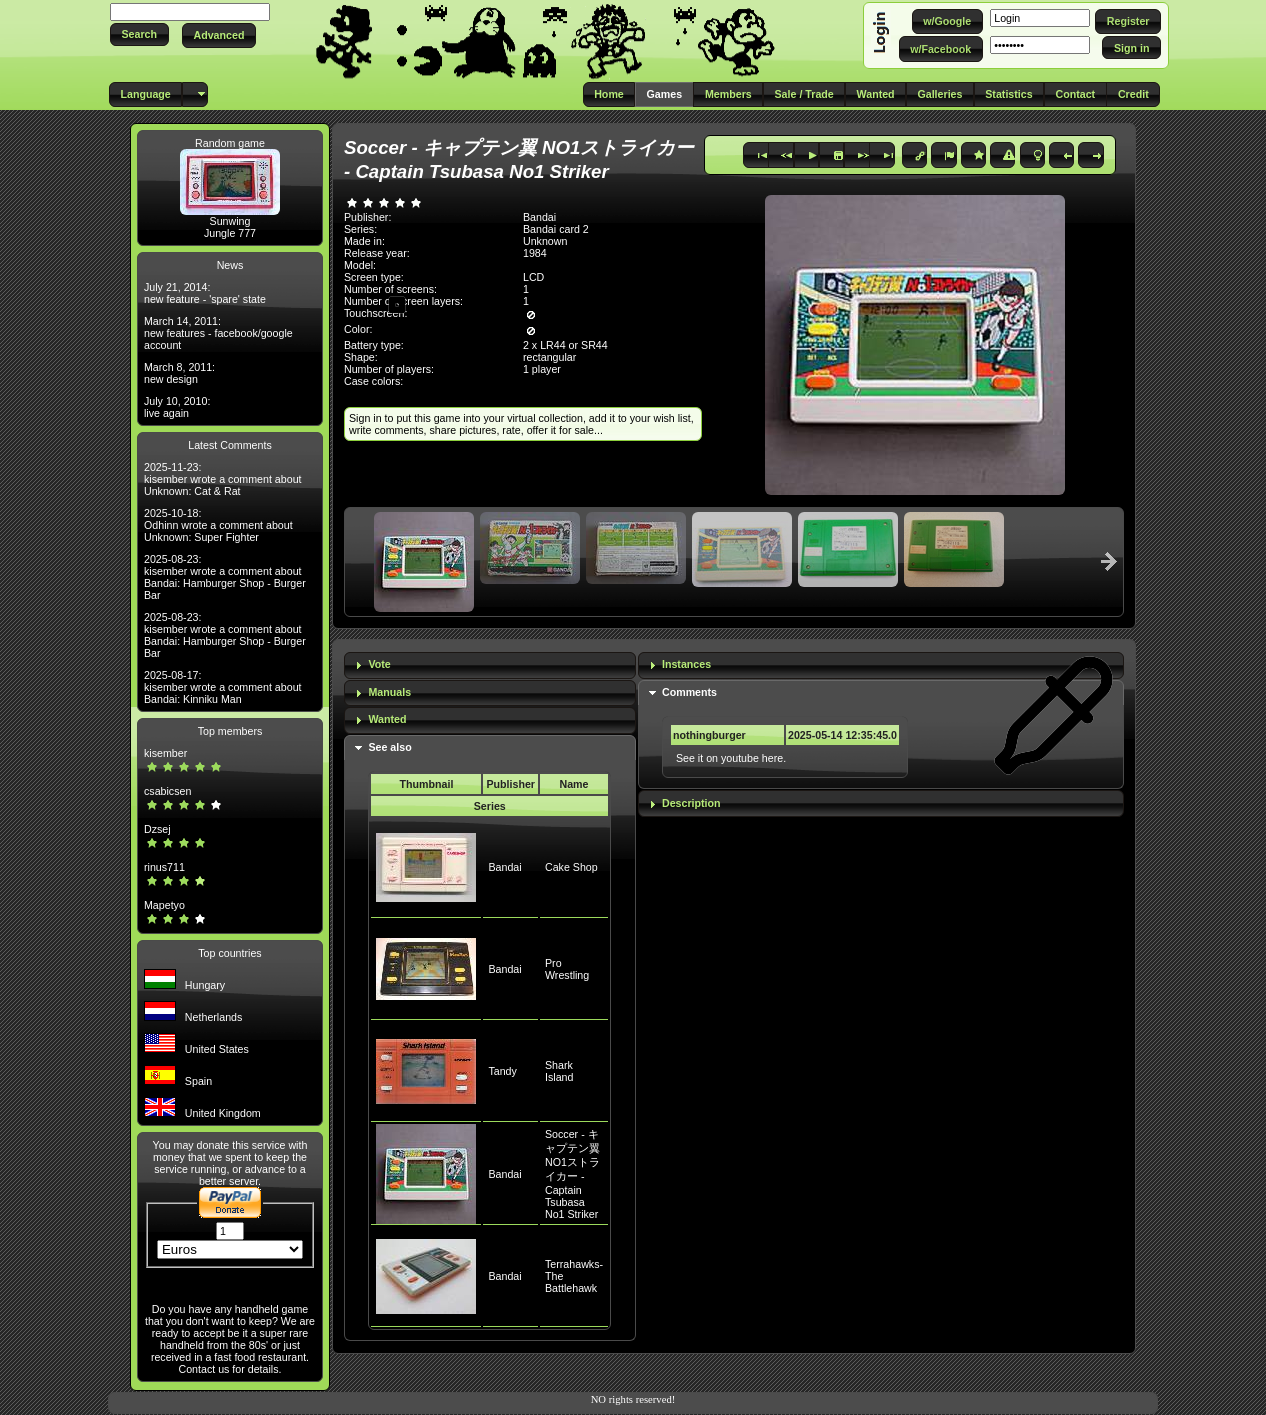 This screenshot has height=1415, width=1266. What do you see at coordinates (397, 305) in the screenshot?
I see `roll the dice or generate a random result` at bounding box center [397, 305].